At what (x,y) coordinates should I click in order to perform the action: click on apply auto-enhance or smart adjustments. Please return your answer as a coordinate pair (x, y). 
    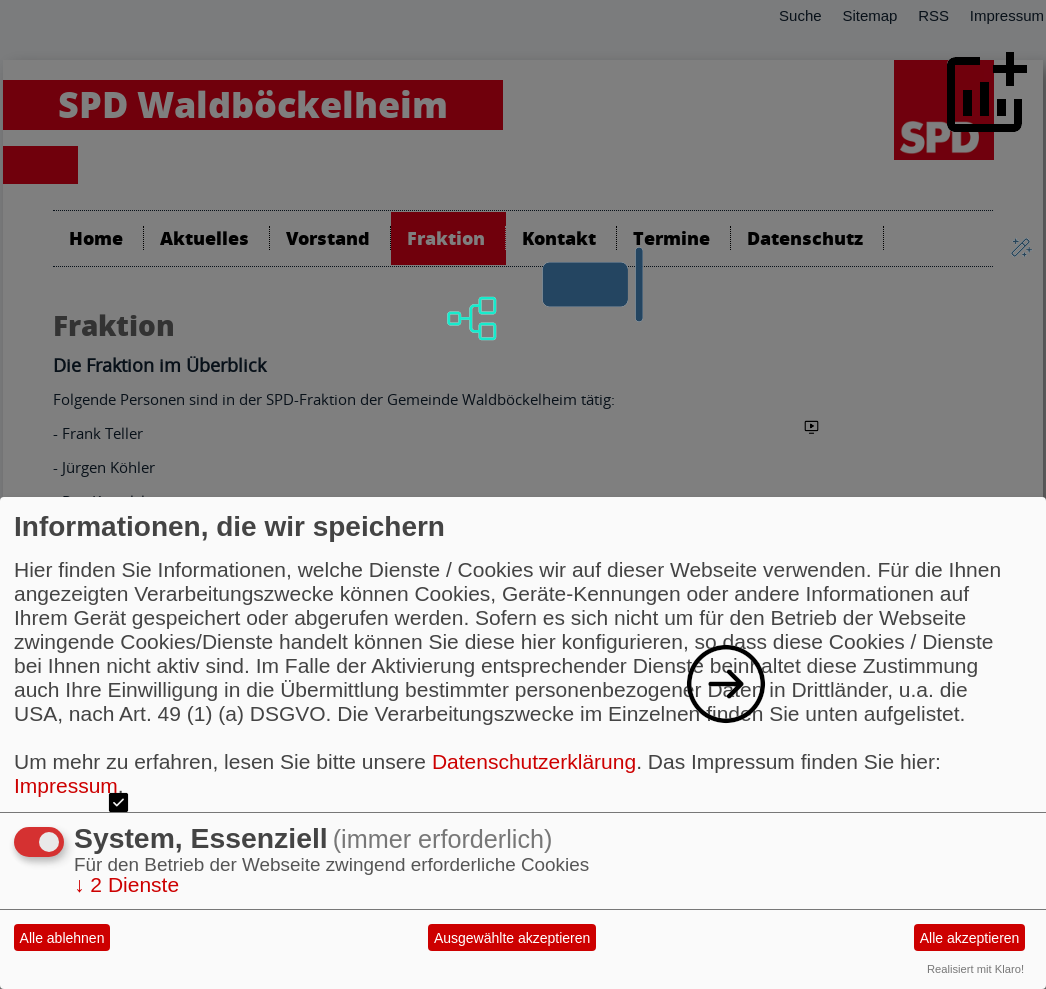
    Looking at the image, I should click on (1020, 247).